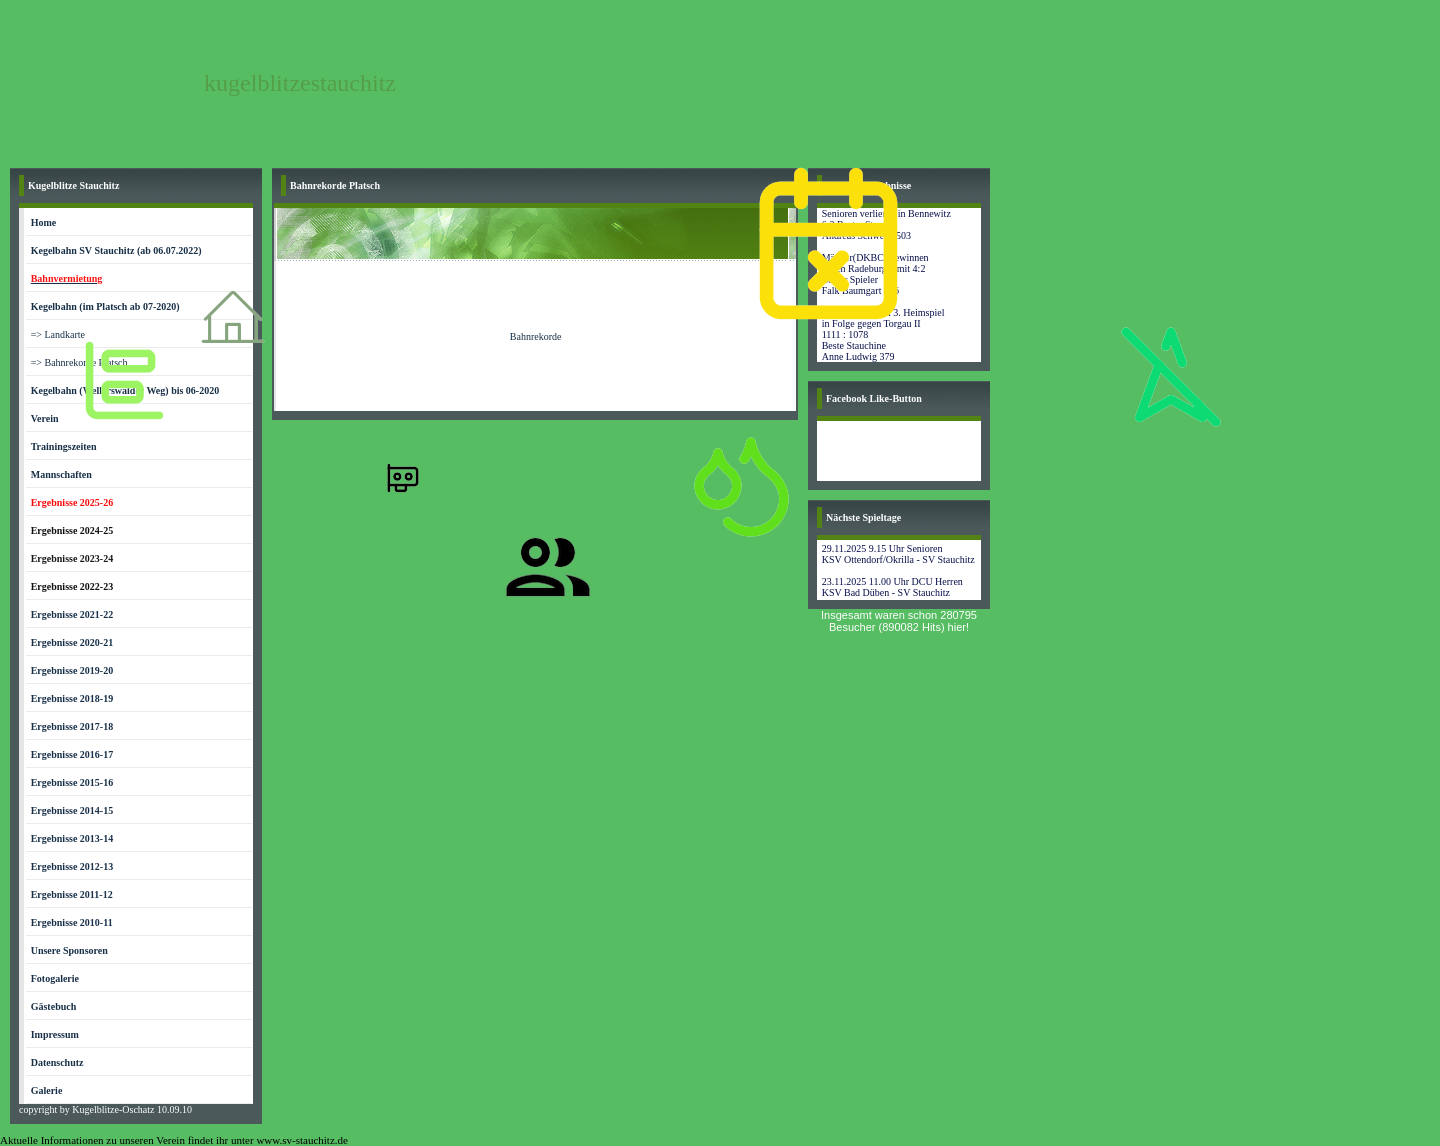 The width and height of the screenshot is (1440, 1146). I want to click on disable navigation or GPS tracking, so click(1171, 377).